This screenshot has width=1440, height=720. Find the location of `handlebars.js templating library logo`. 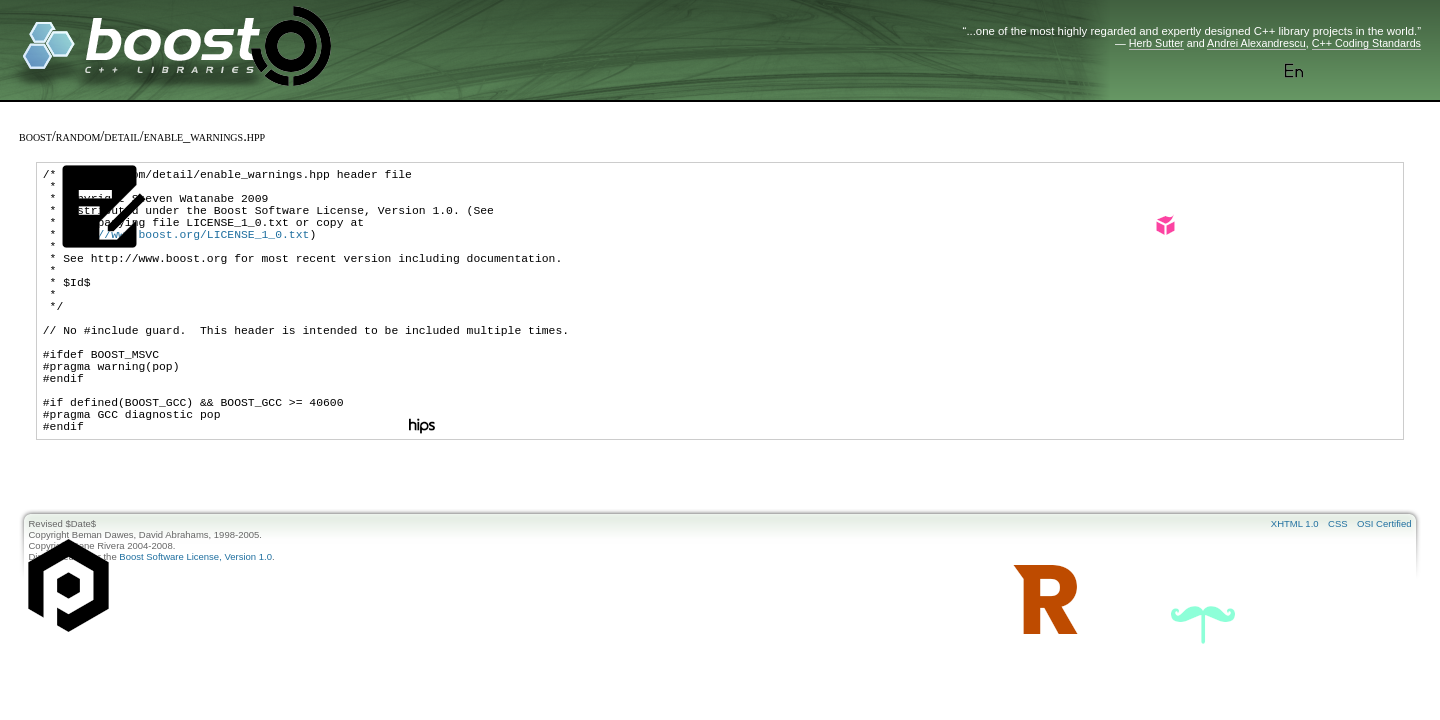

handlebars.js templating library logo is located at coordinates (1203, 625).